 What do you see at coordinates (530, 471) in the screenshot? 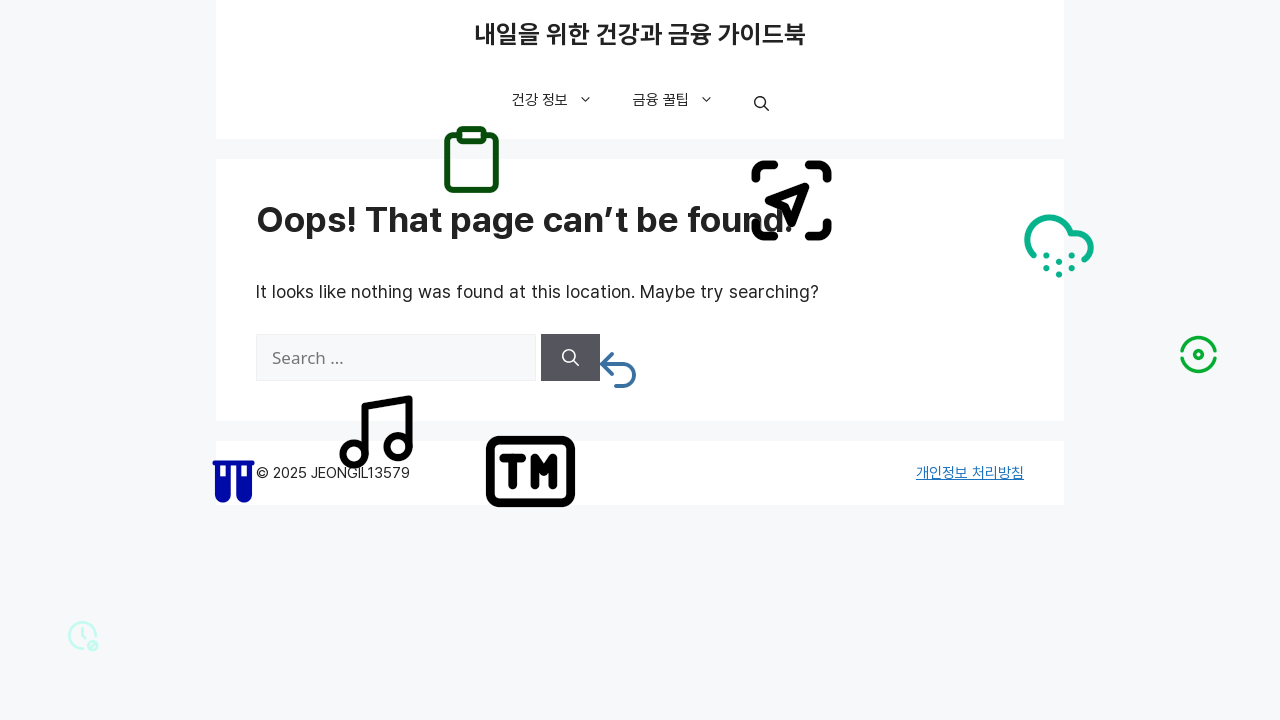
I see `indicates trademarked content or branding` at bounding box center [530, 471].